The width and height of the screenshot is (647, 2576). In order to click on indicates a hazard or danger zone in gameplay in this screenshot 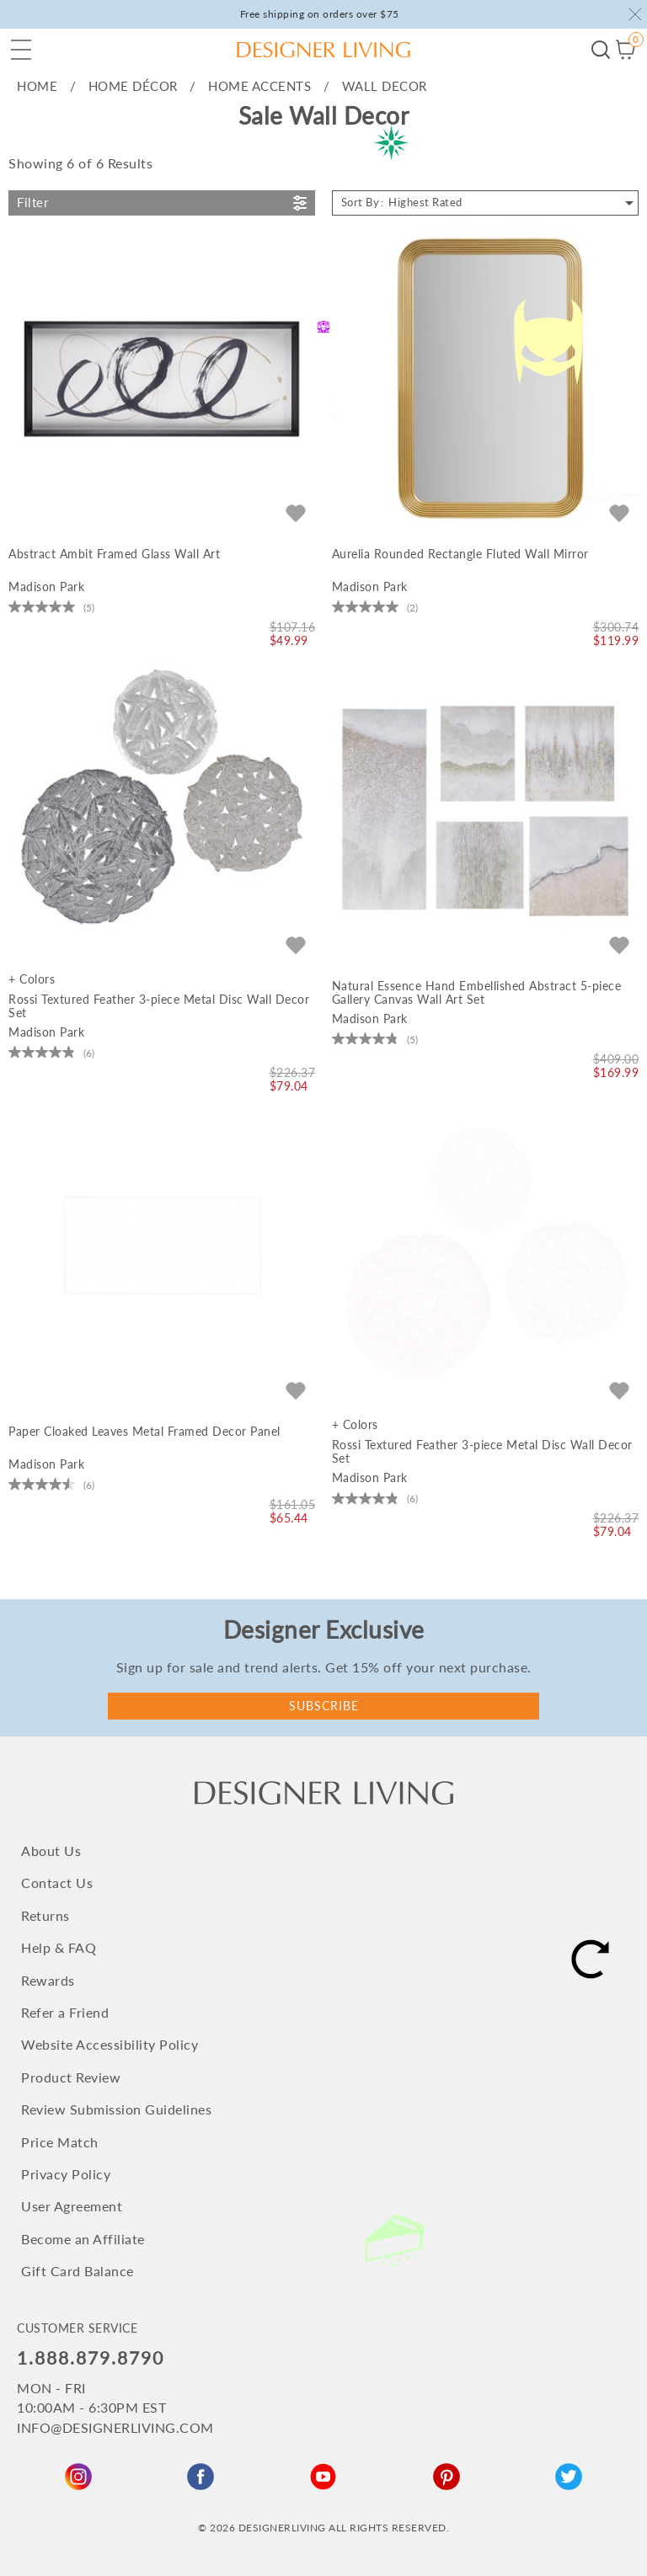, I will do `click(391, 142)`.